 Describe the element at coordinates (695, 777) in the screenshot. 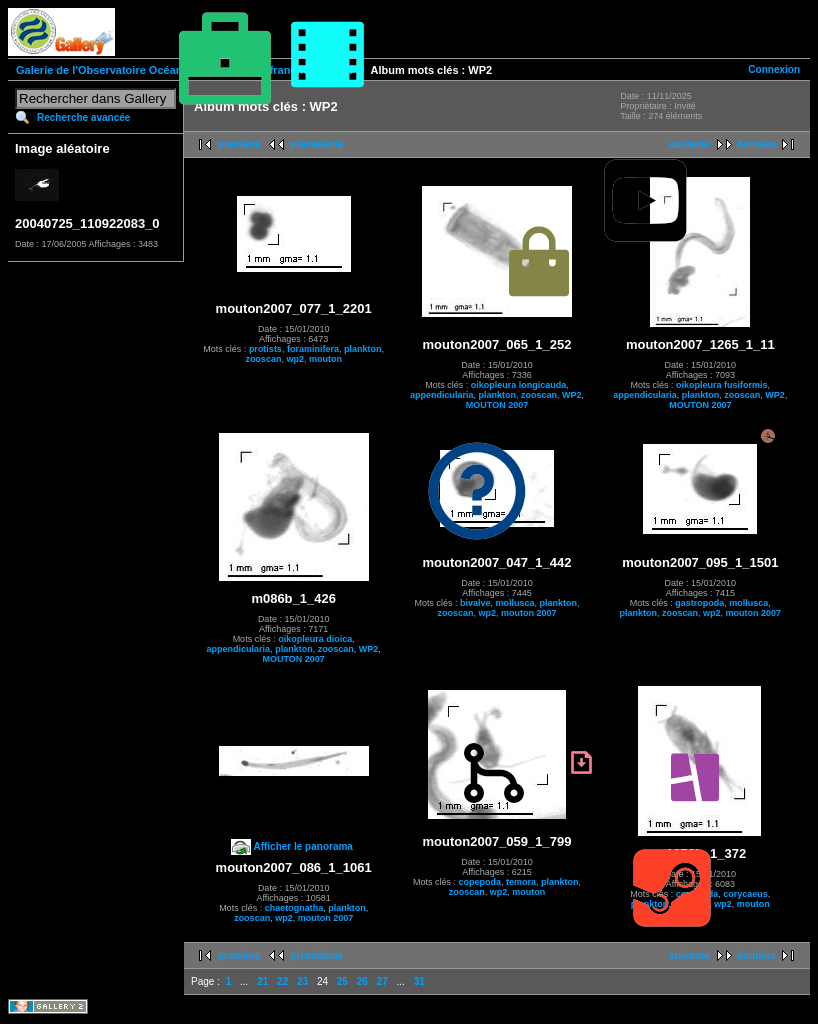

I see `create a photo collage` at that location.